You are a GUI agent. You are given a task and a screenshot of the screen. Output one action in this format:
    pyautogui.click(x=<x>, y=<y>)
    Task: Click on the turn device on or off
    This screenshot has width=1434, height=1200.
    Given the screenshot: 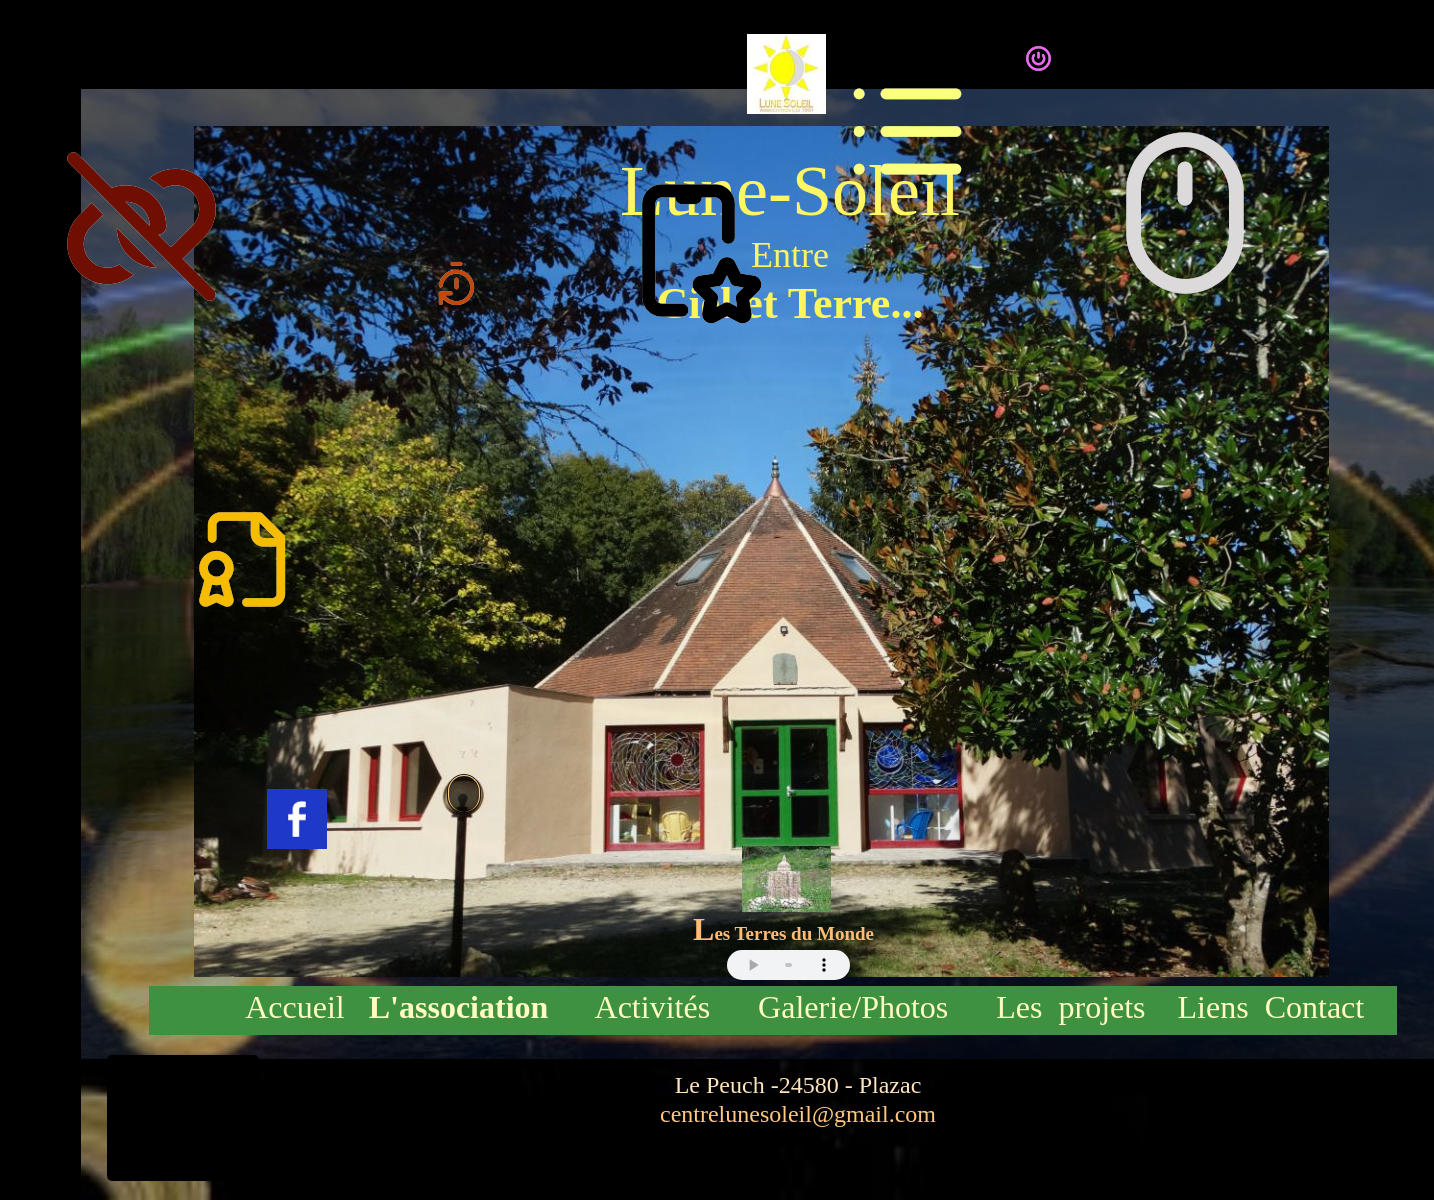 What is the action you would take?
    pyautogui.click(x=1038, y=58)
    